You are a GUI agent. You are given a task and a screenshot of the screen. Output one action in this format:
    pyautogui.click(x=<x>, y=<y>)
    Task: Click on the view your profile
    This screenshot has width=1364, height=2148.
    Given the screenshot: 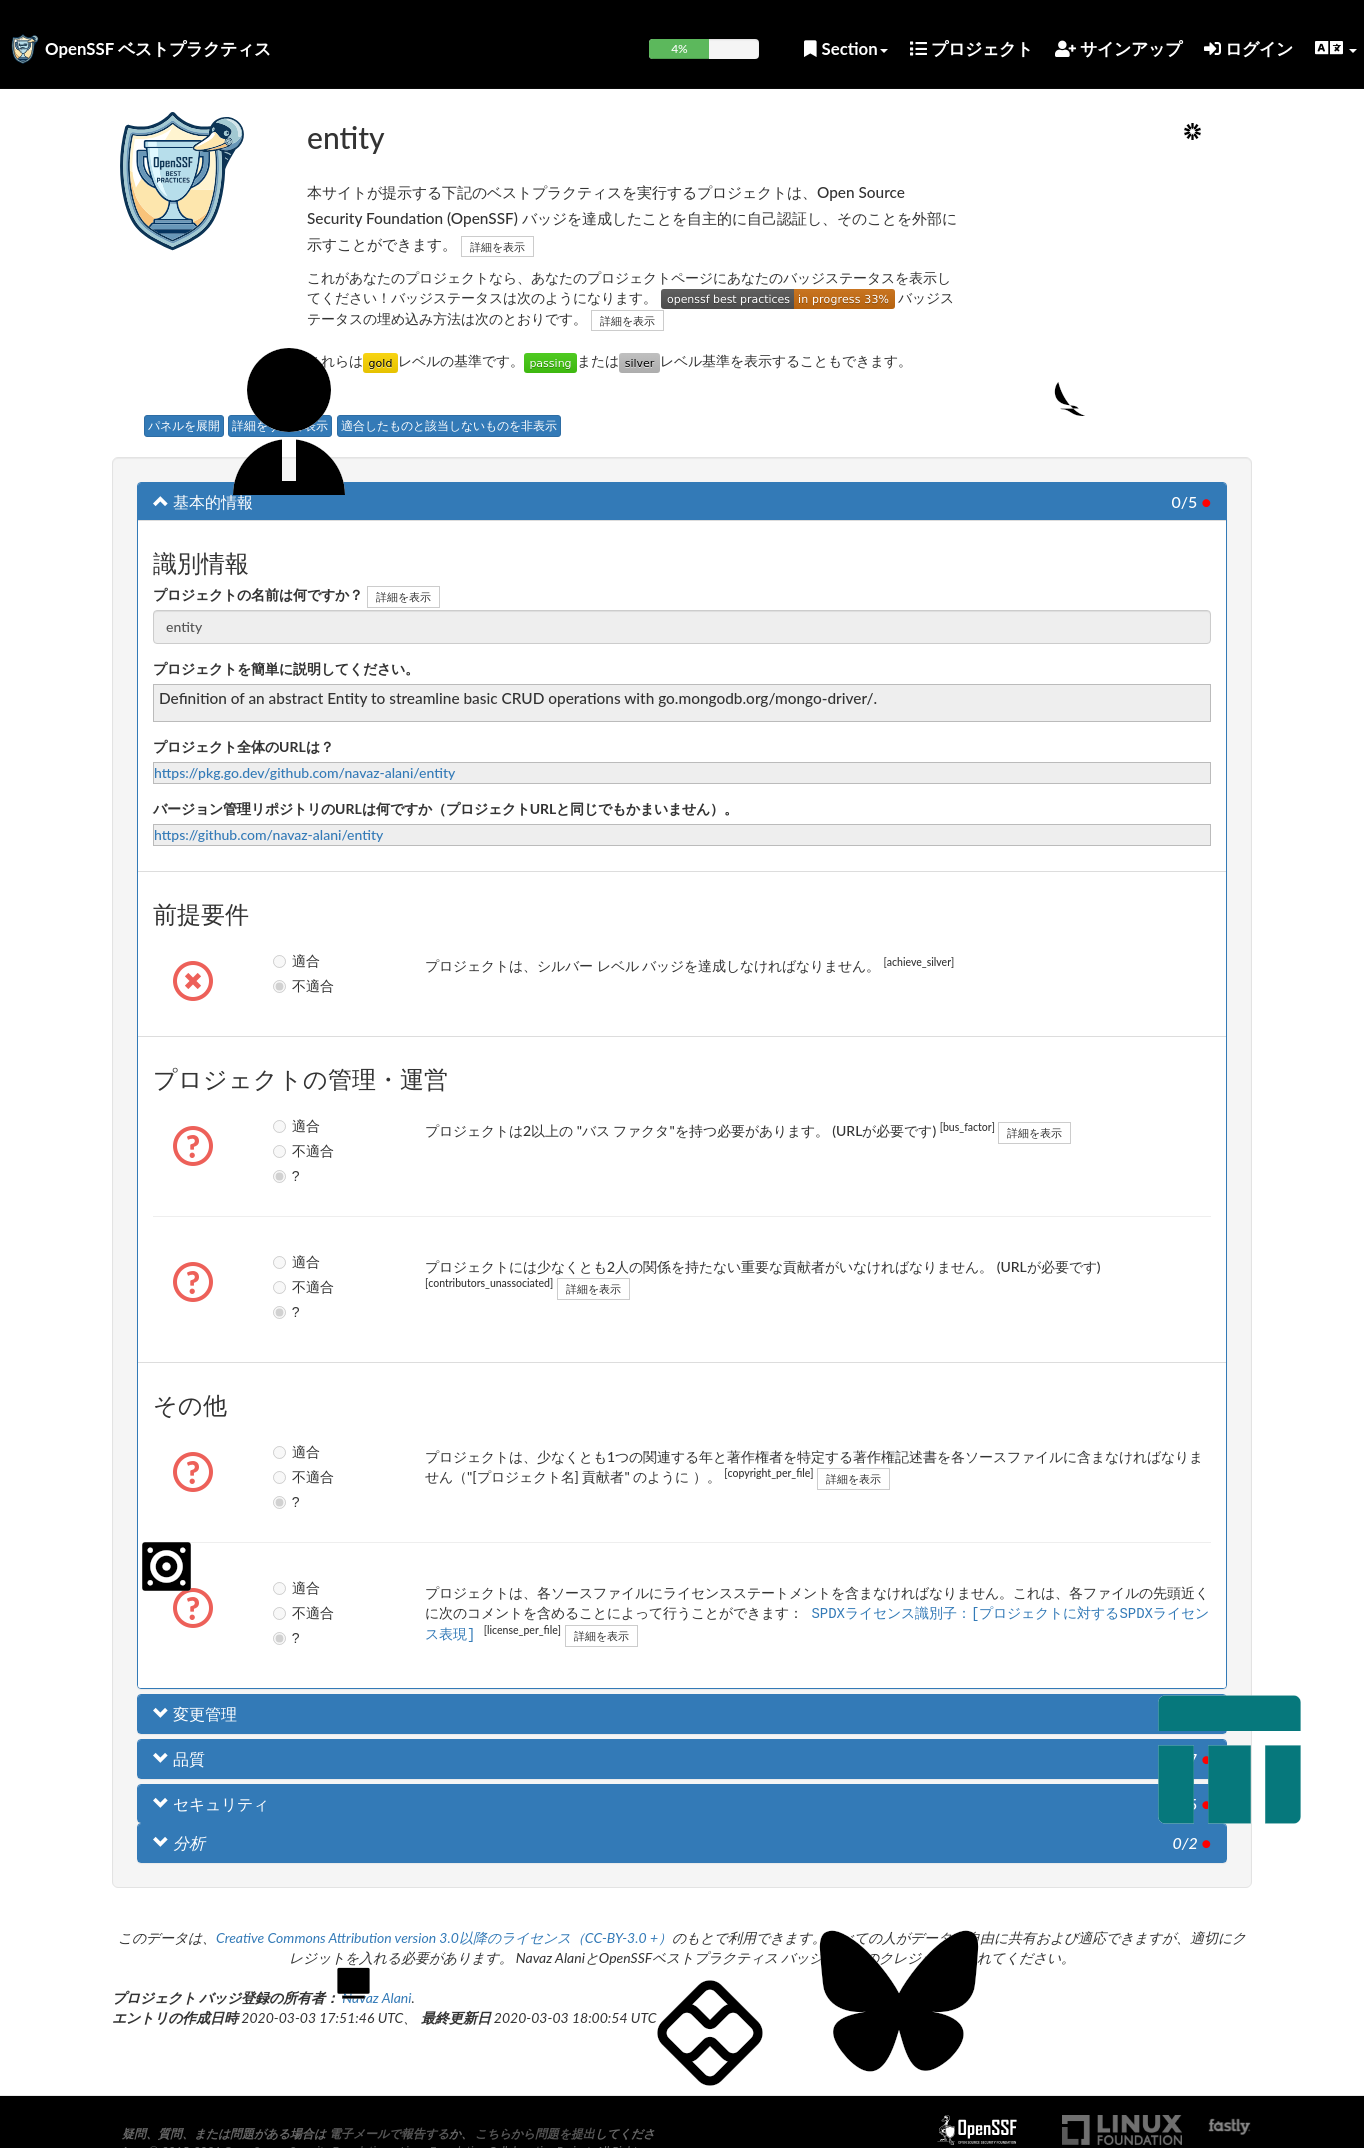 What is the action you would take?
    pyautogui.click(x=289, y=425)
    